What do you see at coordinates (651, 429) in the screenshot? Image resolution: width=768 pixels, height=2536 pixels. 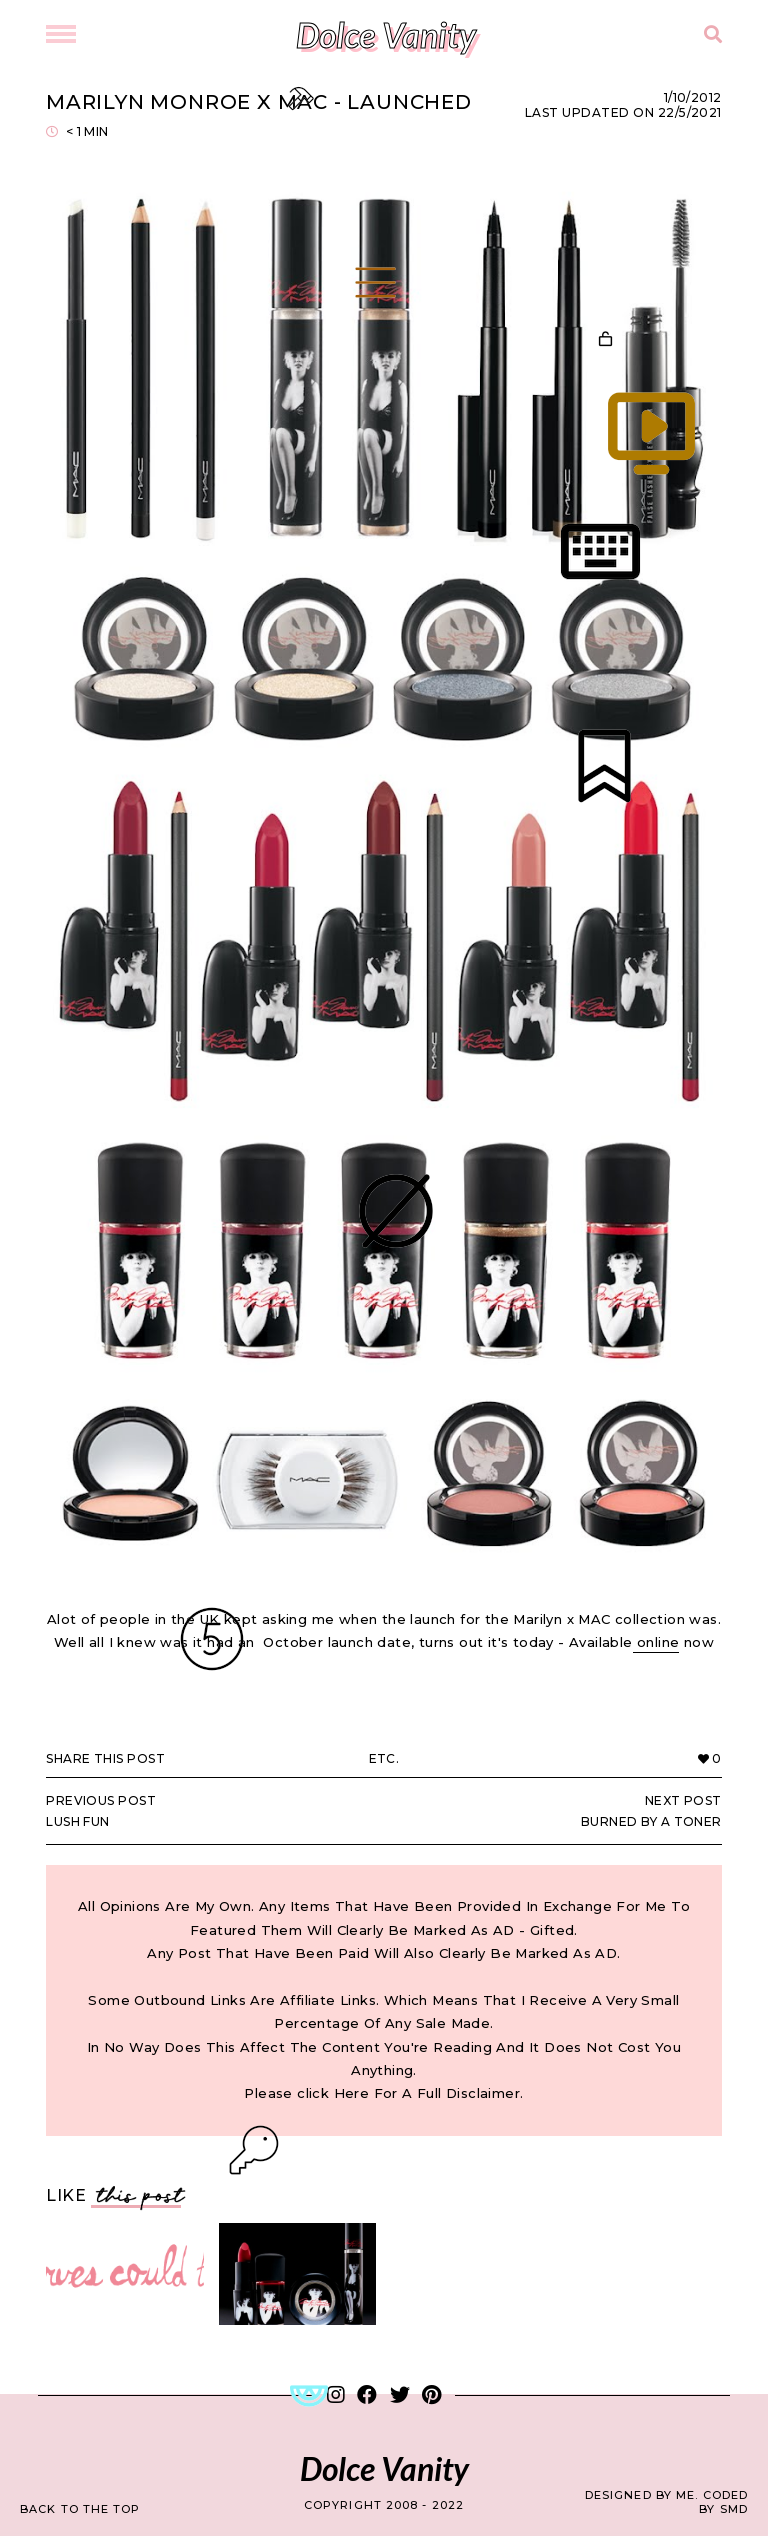 I see `play video on monitor or screen` at bounding box center [651, 429].